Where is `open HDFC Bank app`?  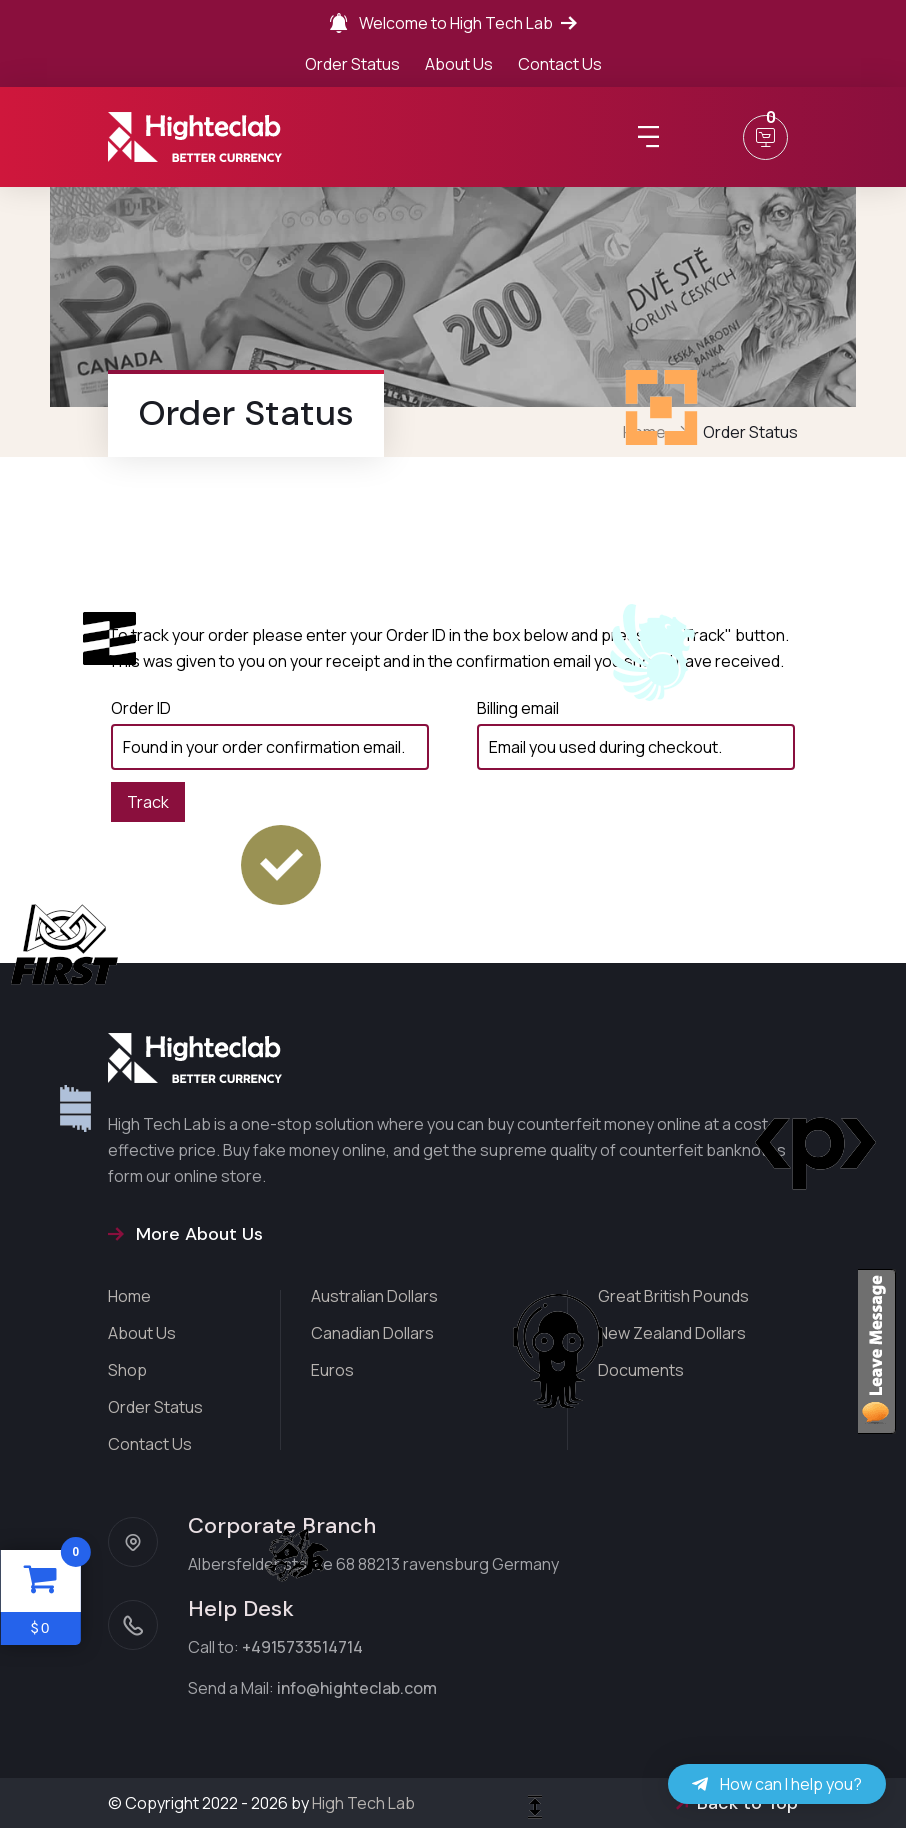 open HDFC Bank app is located at coordinates (661, 407).